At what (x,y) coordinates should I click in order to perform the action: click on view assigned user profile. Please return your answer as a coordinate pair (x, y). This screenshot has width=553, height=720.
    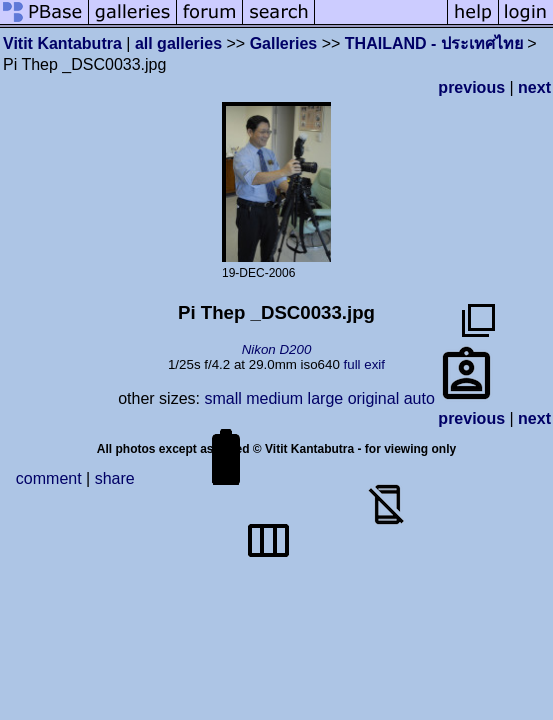
    Looking at the image, I should click on (466, 375).